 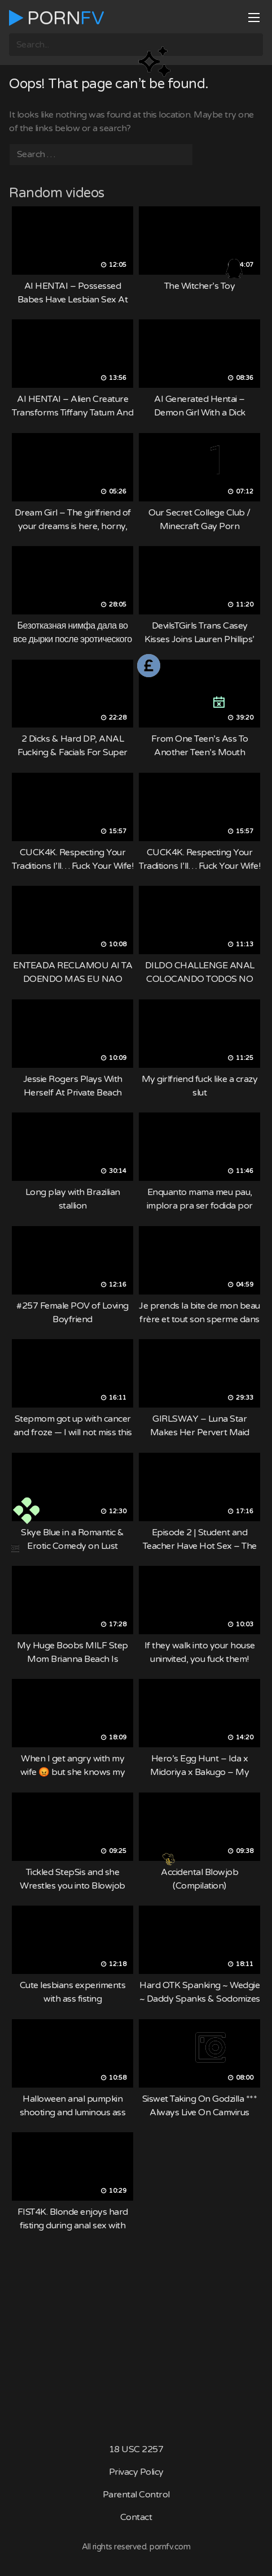 I want to click on indicates first item or top priority, so click(x=217, y=460).